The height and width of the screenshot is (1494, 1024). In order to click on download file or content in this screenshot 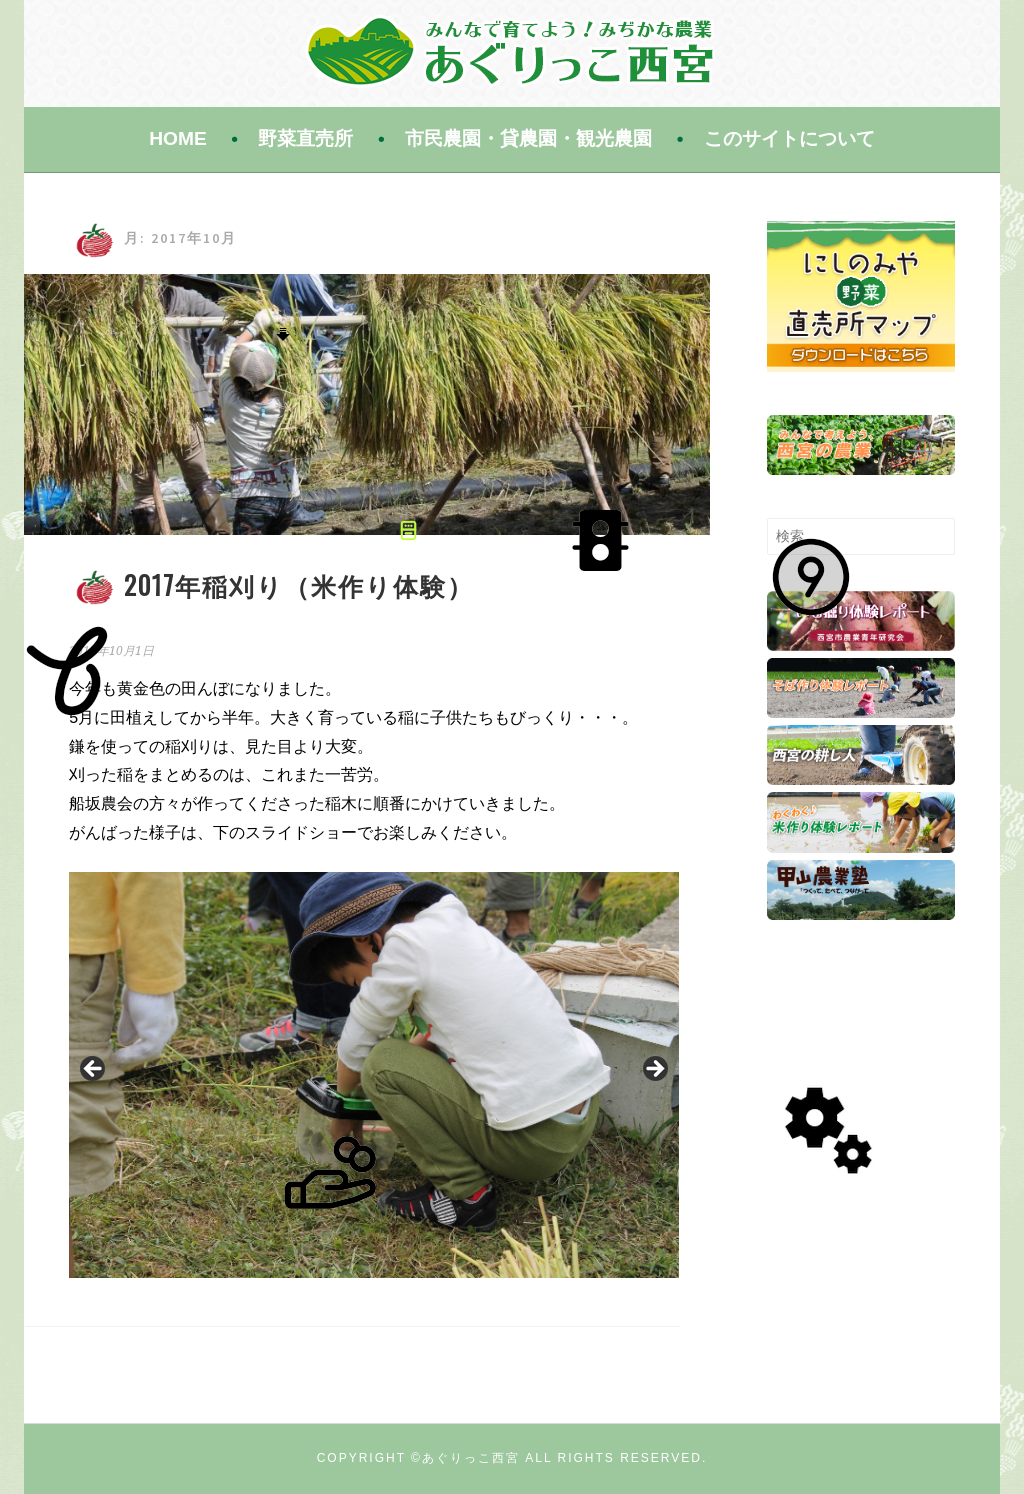, I will do `click(283, 334)`.